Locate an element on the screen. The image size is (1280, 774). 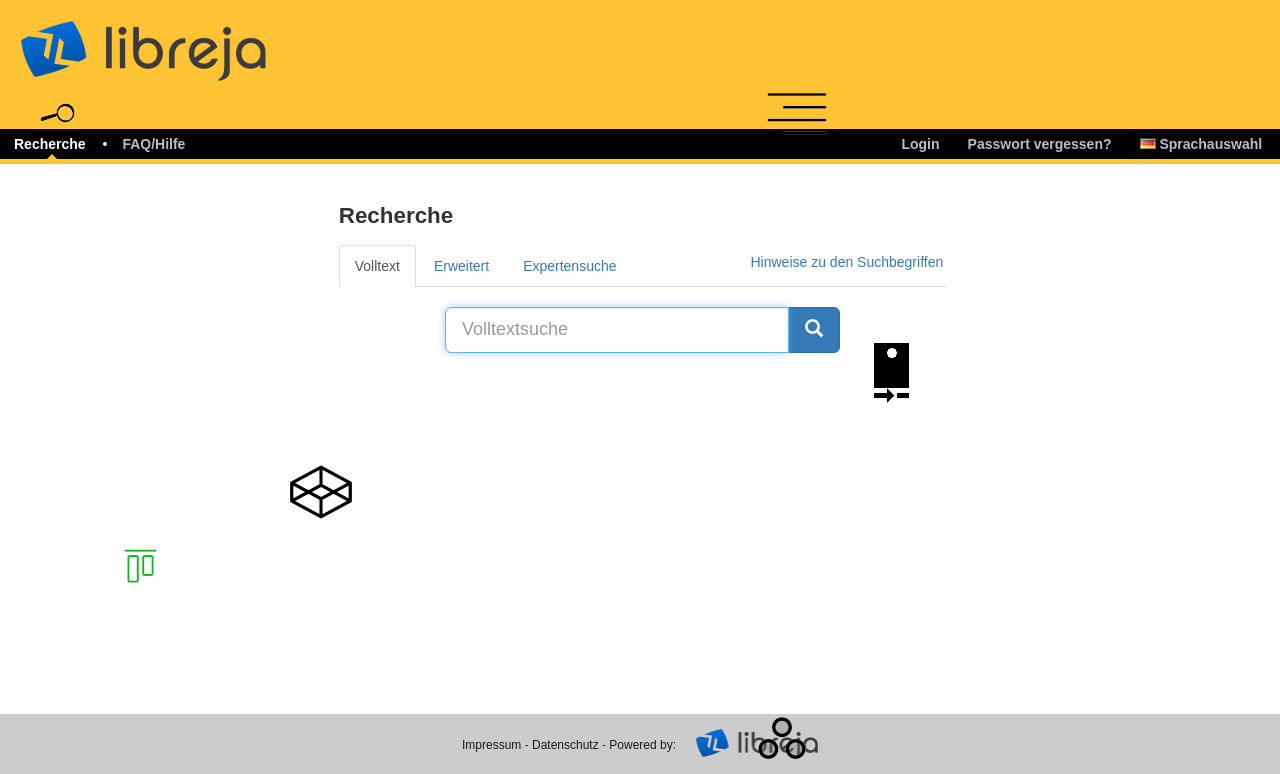
view connected items or groups is located at coordinates (782, 739).